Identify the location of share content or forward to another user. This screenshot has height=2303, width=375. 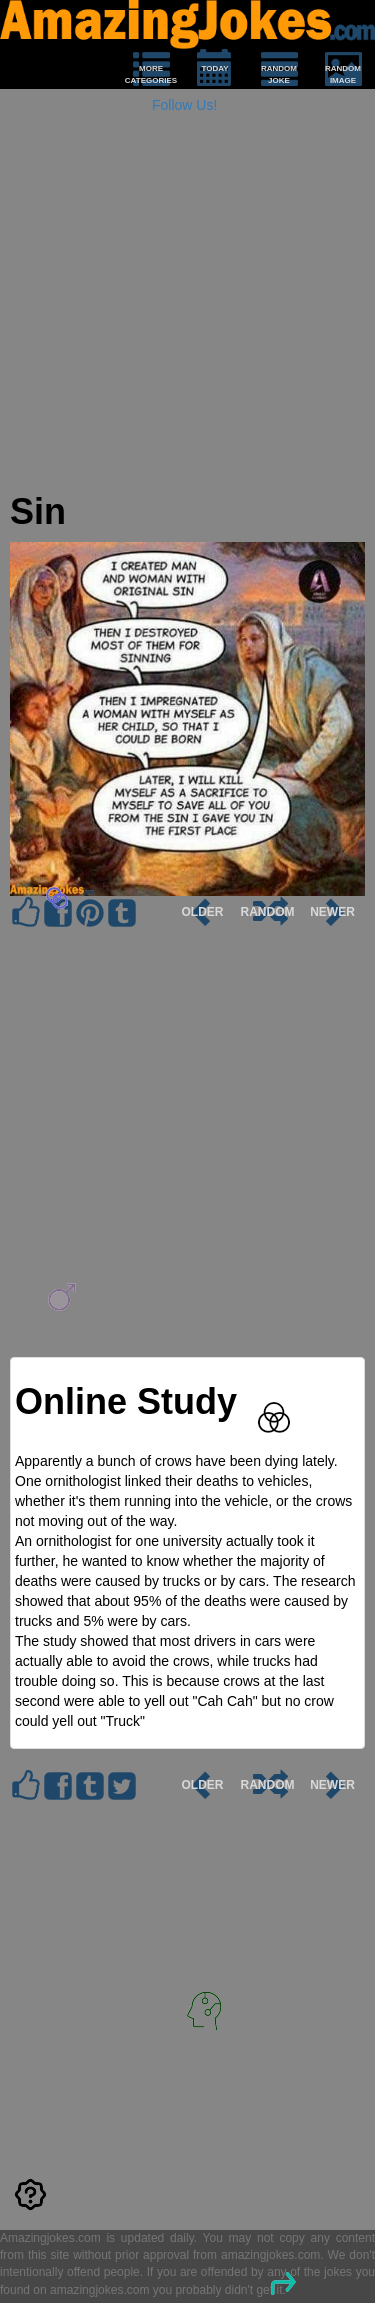
(282, 2283).